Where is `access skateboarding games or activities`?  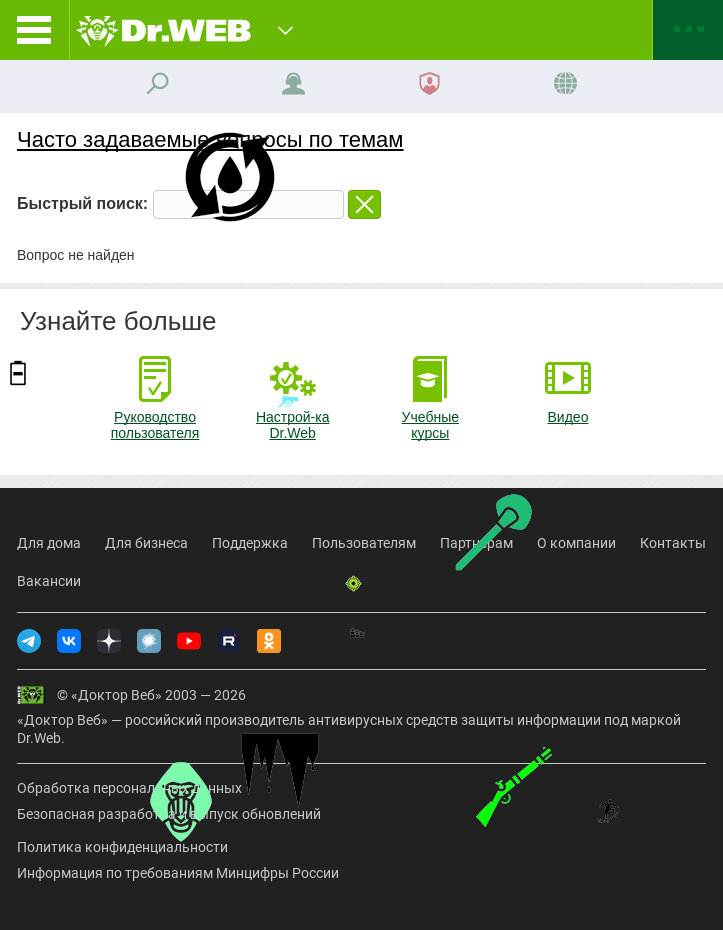 access skateboarding games or activities is located at coordinates (608, 811).